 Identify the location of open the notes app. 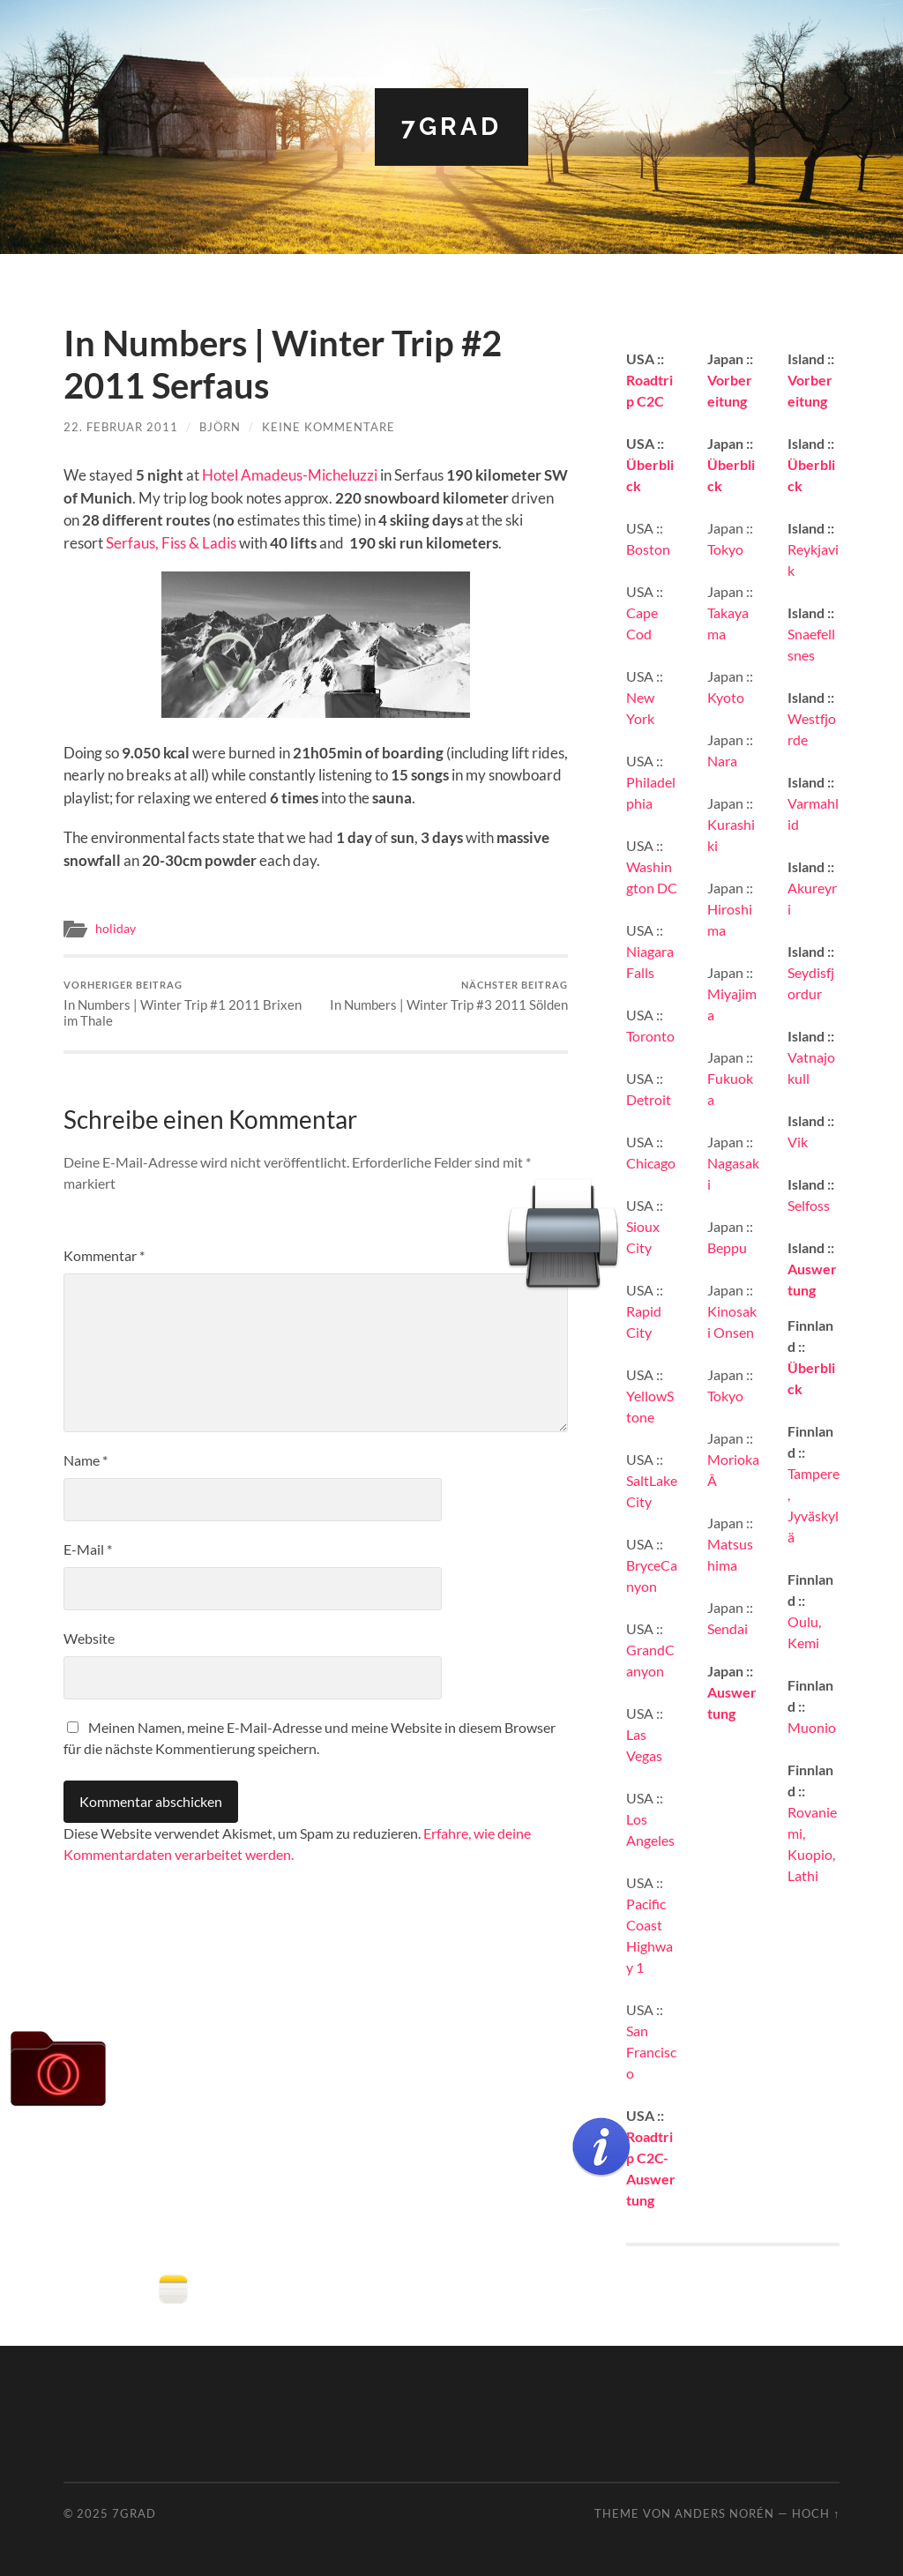
(173, 2289).